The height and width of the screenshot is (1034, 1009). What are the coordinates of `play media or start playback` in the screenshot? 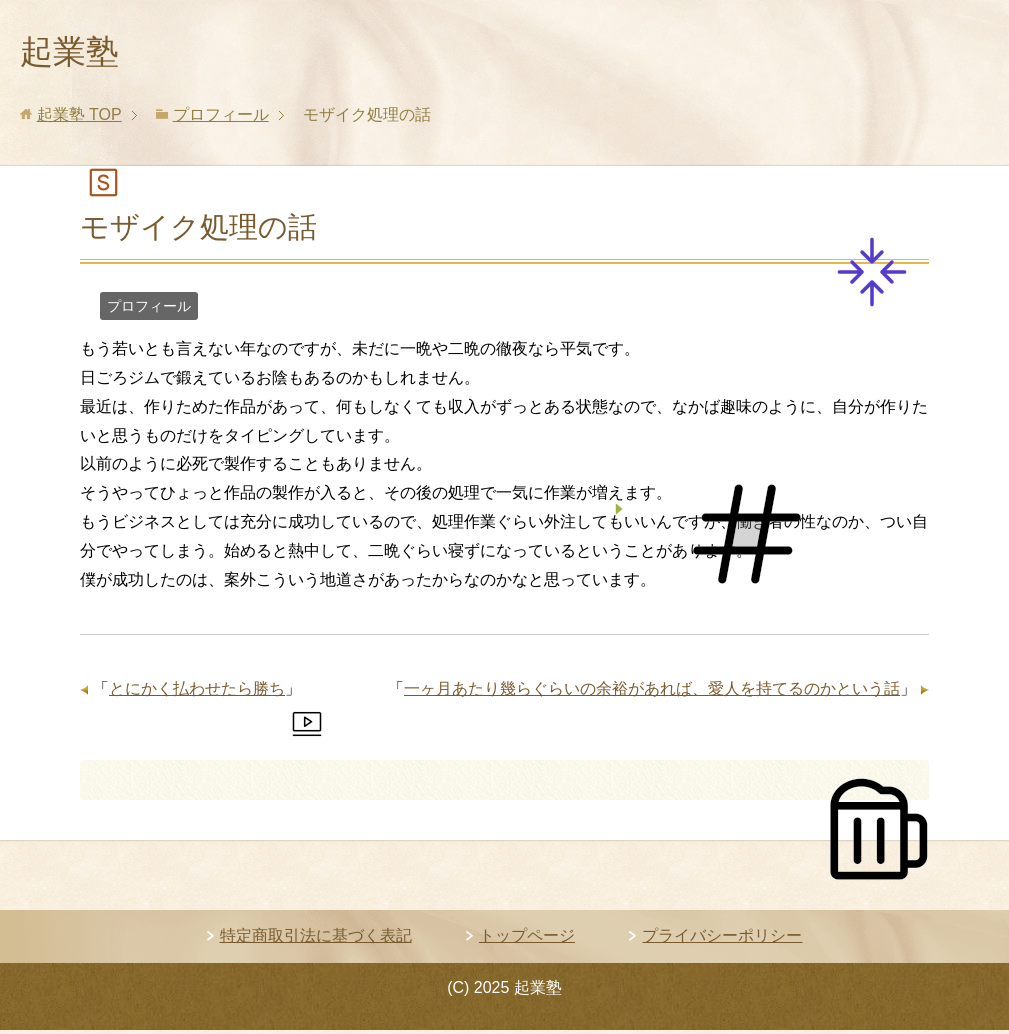 It's located at (619, 509).